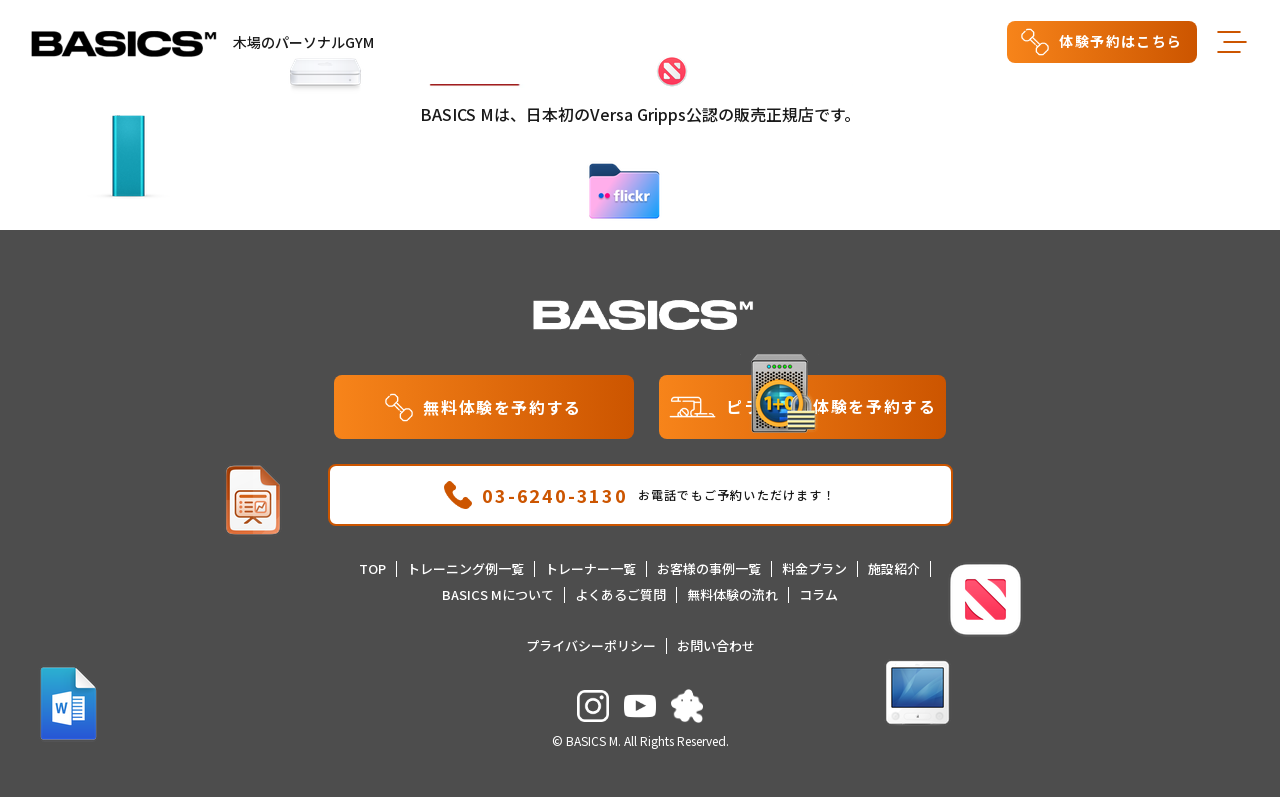 Image resolution: width=1280 pixels, height=797 pixels. What do you see at coordinates (985, 599) in the screenshot?
I see `open the apple news app` at bounding box center [985, 599].